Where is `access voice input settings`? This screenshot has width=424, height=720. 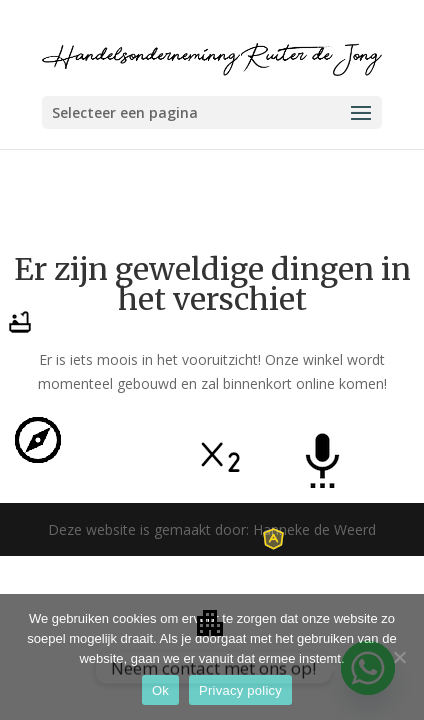 access voice input settings is located at coordinates (322, 459).